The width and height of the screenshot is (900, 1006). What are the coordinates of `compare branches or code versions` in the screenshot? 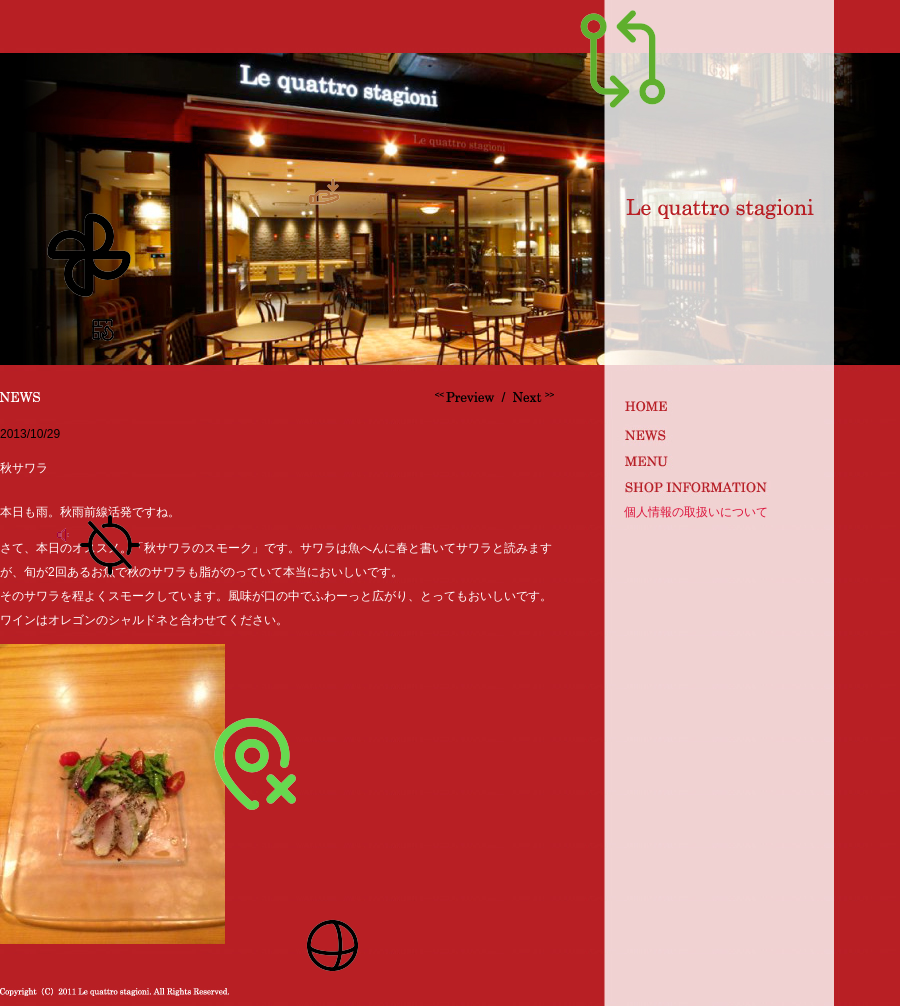 It's located at (623, 59).